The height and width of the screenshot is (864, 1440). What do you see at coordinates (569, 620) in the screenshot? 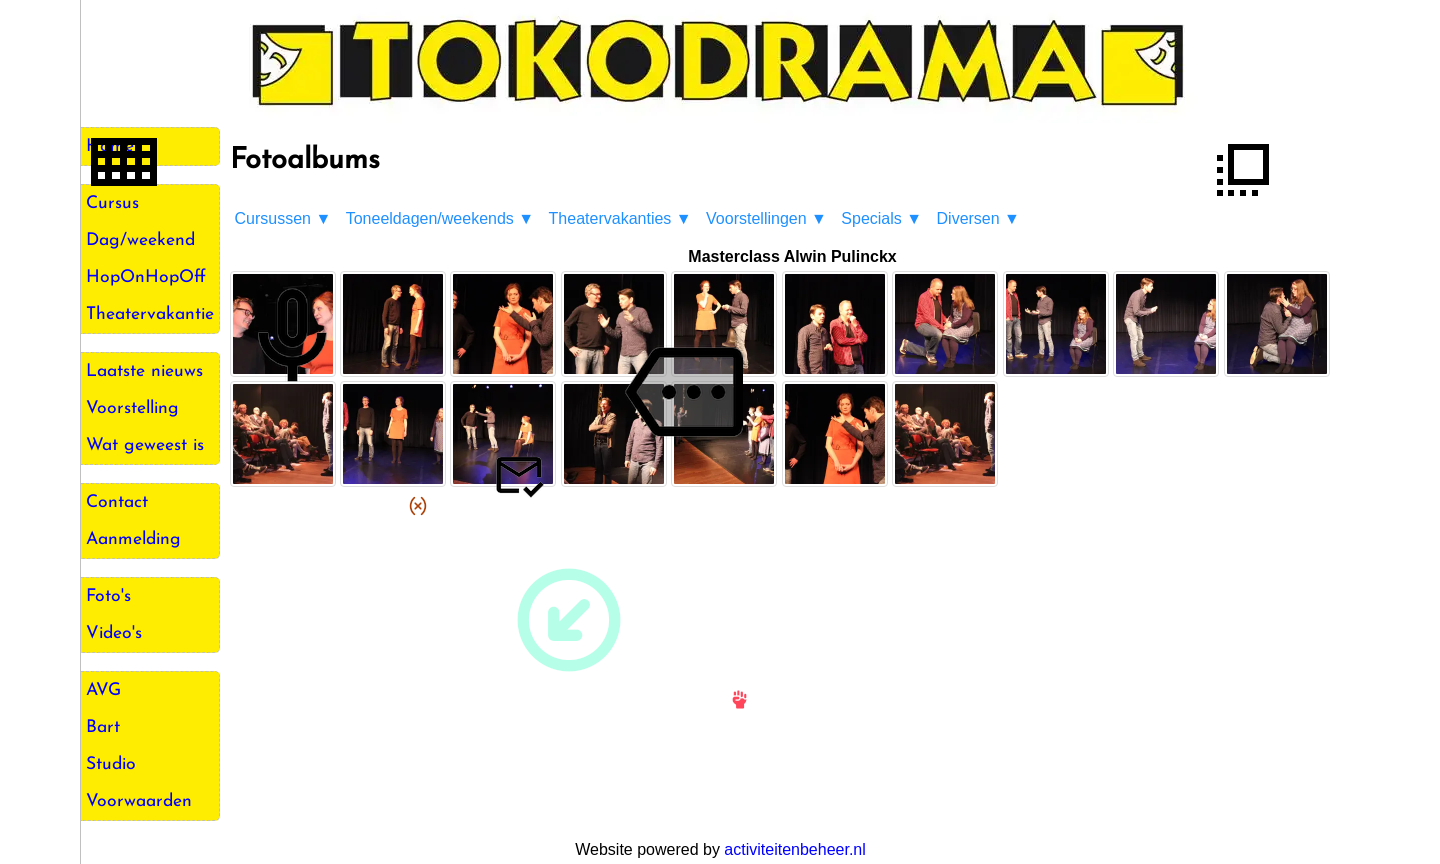
I see `navigate to previous or lower-left content` at bounding box center [569, 620].